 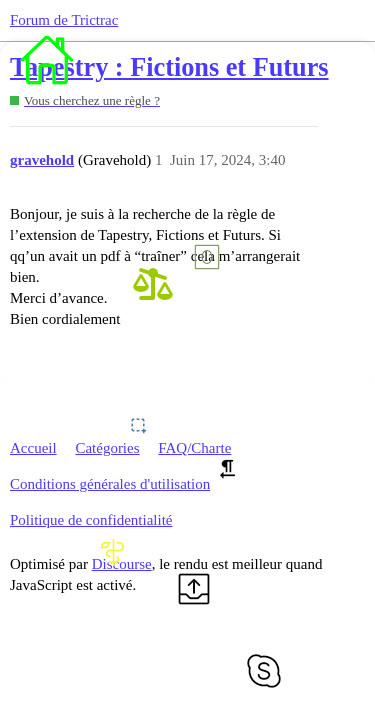 What do you see at coordinates (138, 425) in the screenshot?
I see `take a screenshot of the current screen` at bounding box center [138, 425].